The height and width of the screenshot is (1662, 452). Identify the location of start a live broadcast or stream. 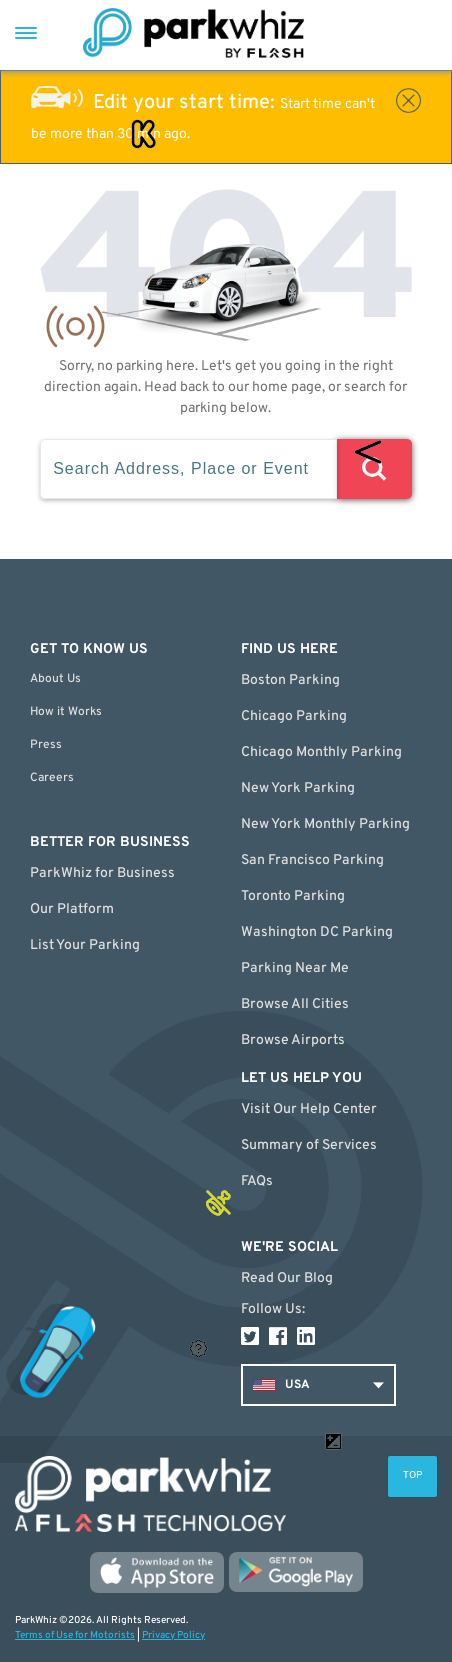
(75, 326).